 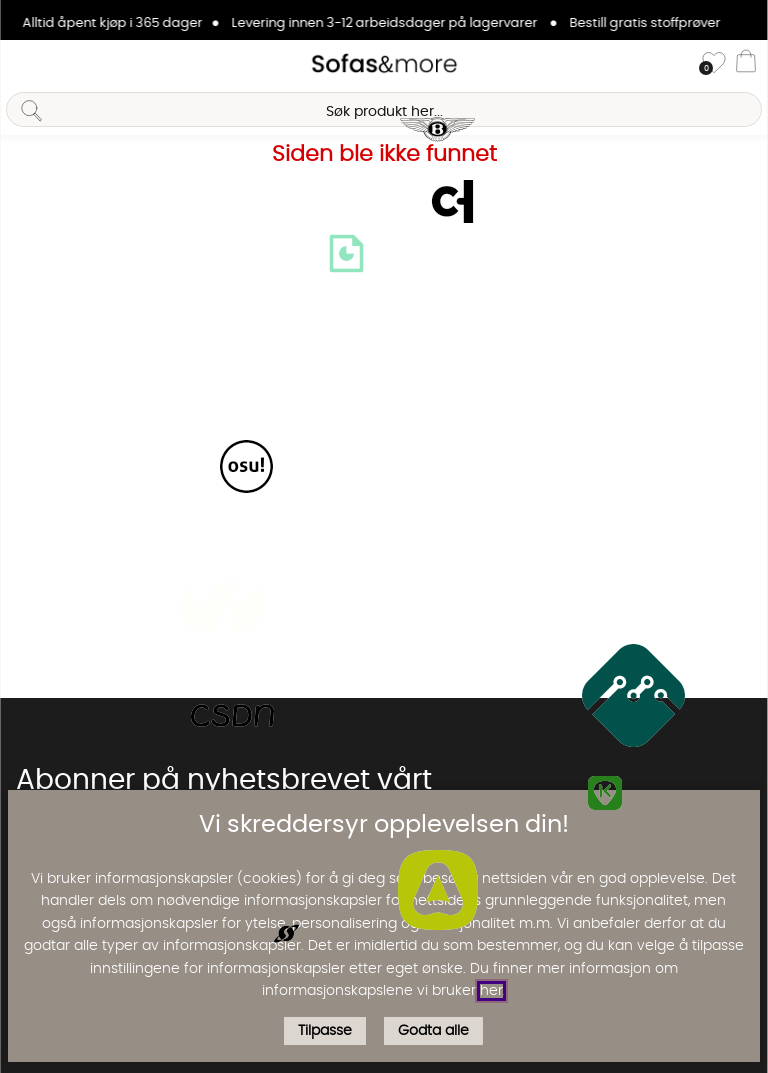 I want to click on open the klook travel booking app, so click(x=605, y=793).